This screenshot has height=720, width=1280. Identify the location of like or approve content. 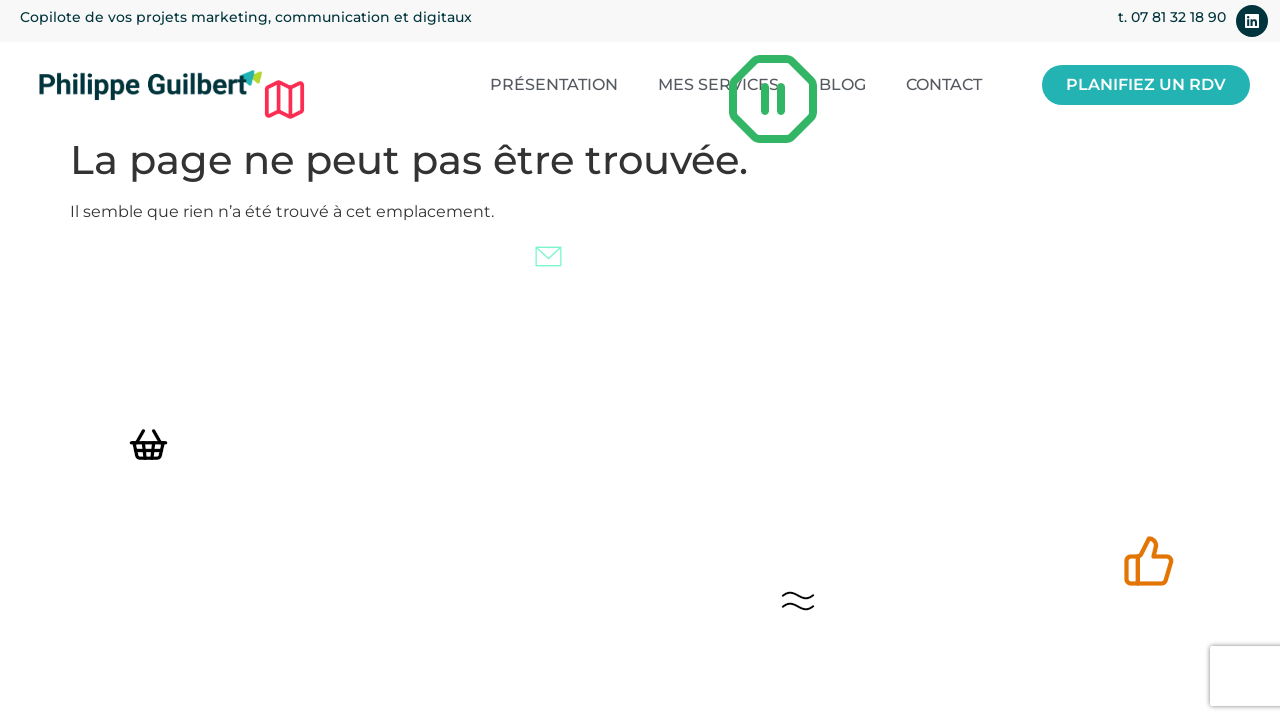
(1149, 561).